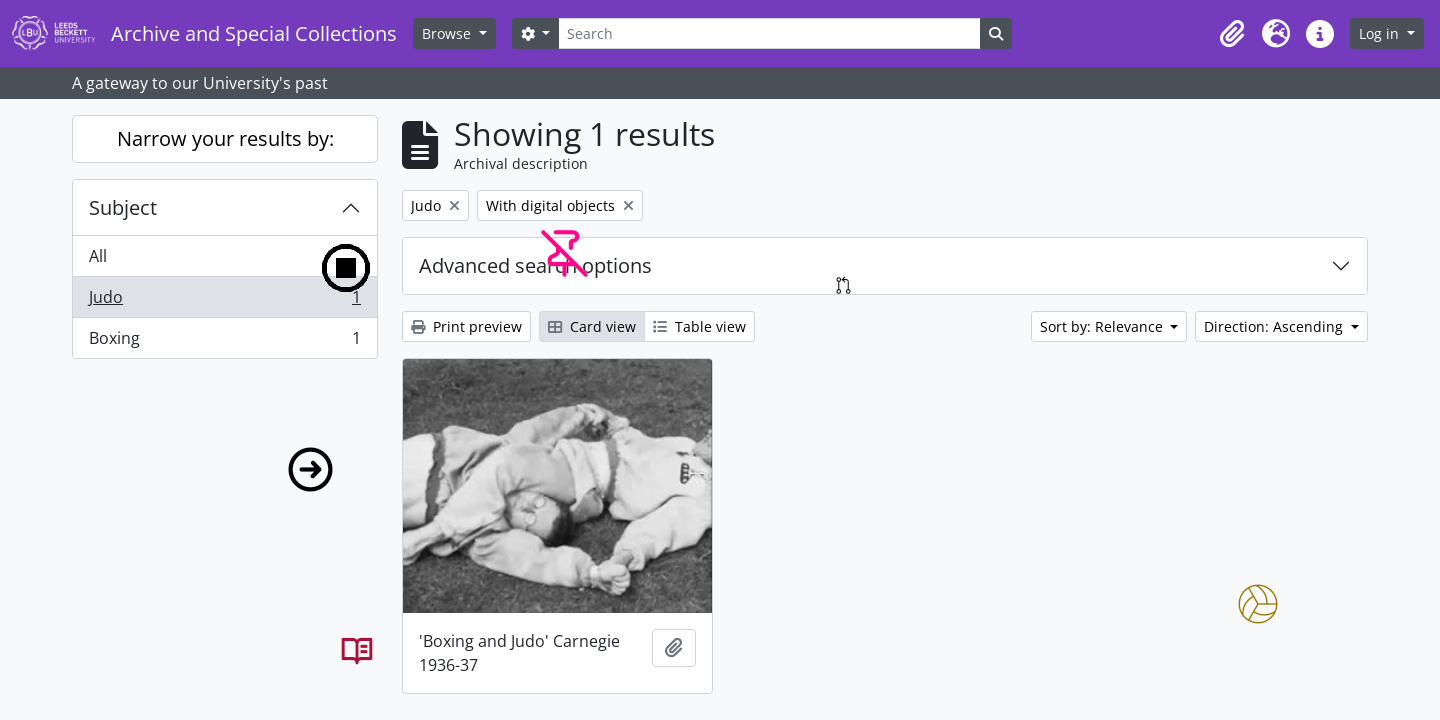 The width and height of the screenshot is (1440, 720). I want to click on open reading mode or e-reader, so click(357, 649).